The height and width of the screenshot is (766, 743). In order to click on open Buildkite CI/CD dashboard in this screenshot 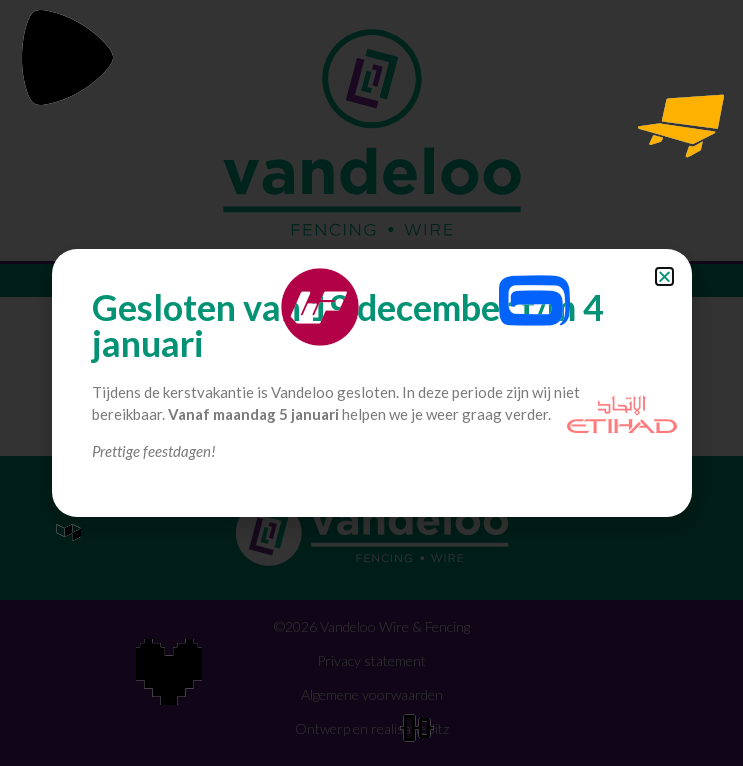, I will do `click(68, 532)`.